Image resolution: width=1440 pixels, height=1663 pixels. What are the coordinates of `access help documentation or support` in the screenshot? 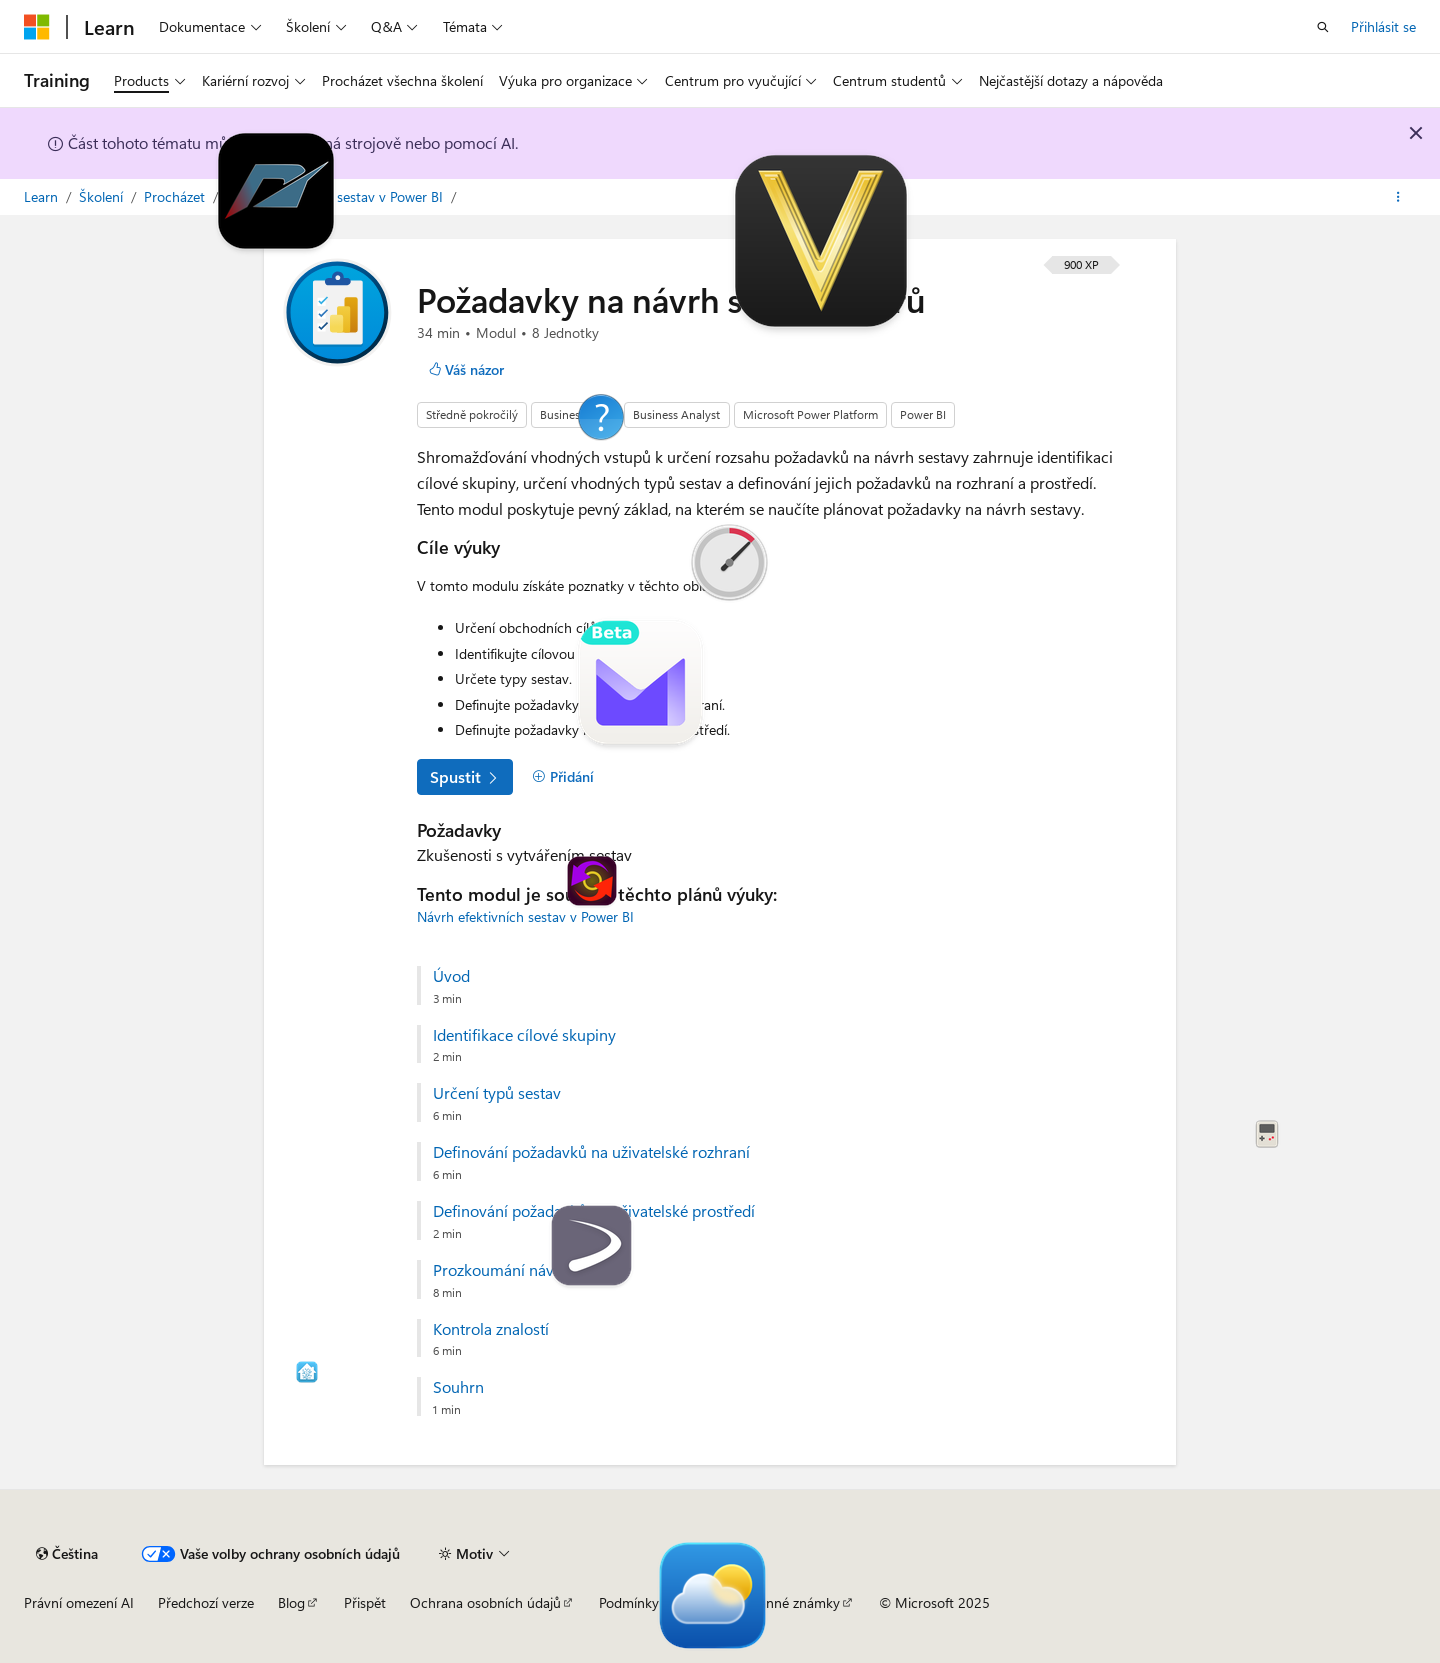 It's located at (601, 417).